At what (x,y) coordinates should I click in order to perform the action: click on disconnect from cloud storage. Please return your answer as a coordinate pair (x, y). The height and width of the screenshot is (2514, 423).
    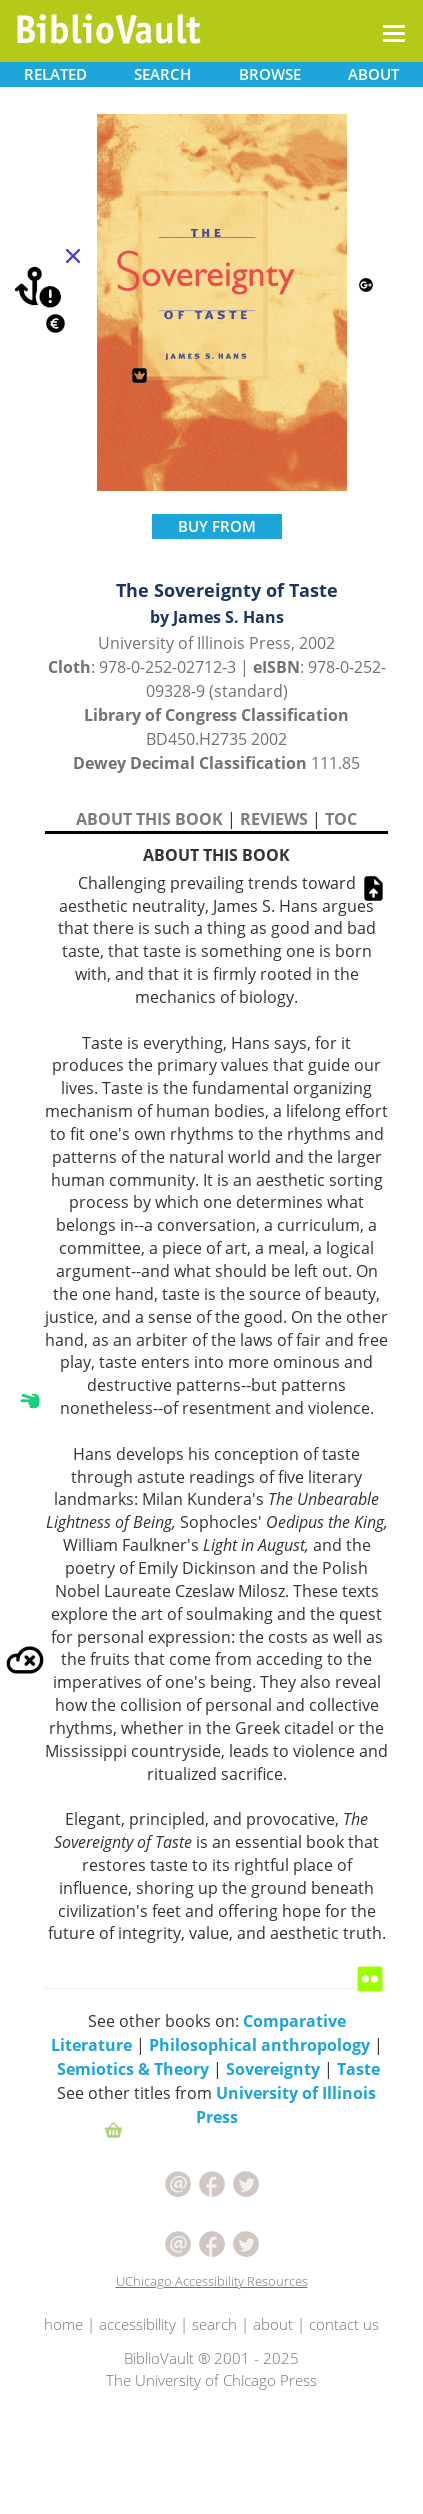
    Looking at the image, I should click on (25, 1660).